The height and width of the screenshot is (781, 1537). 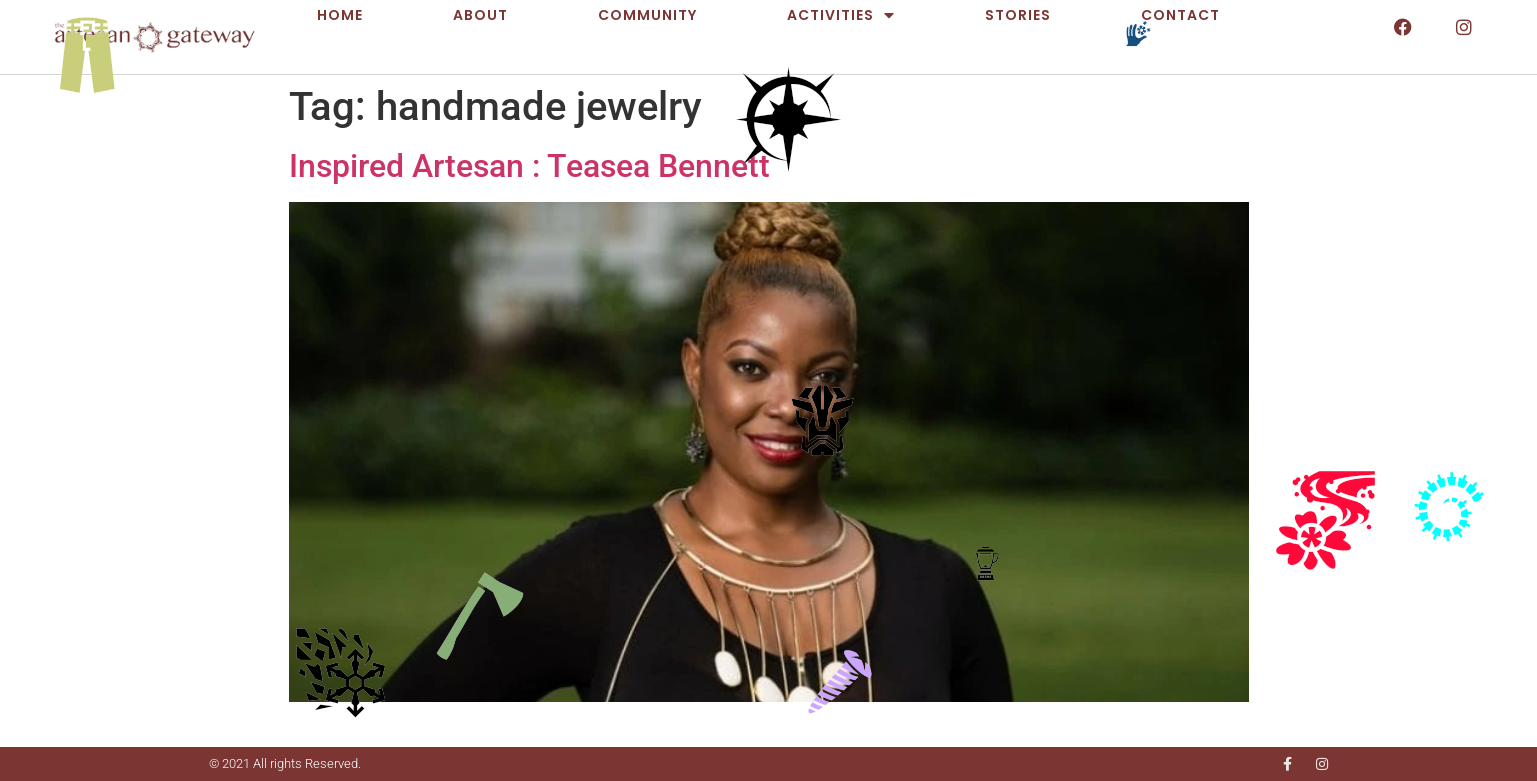 I want to click on cast an ice or frost spell, so click(x=1138, y=33).